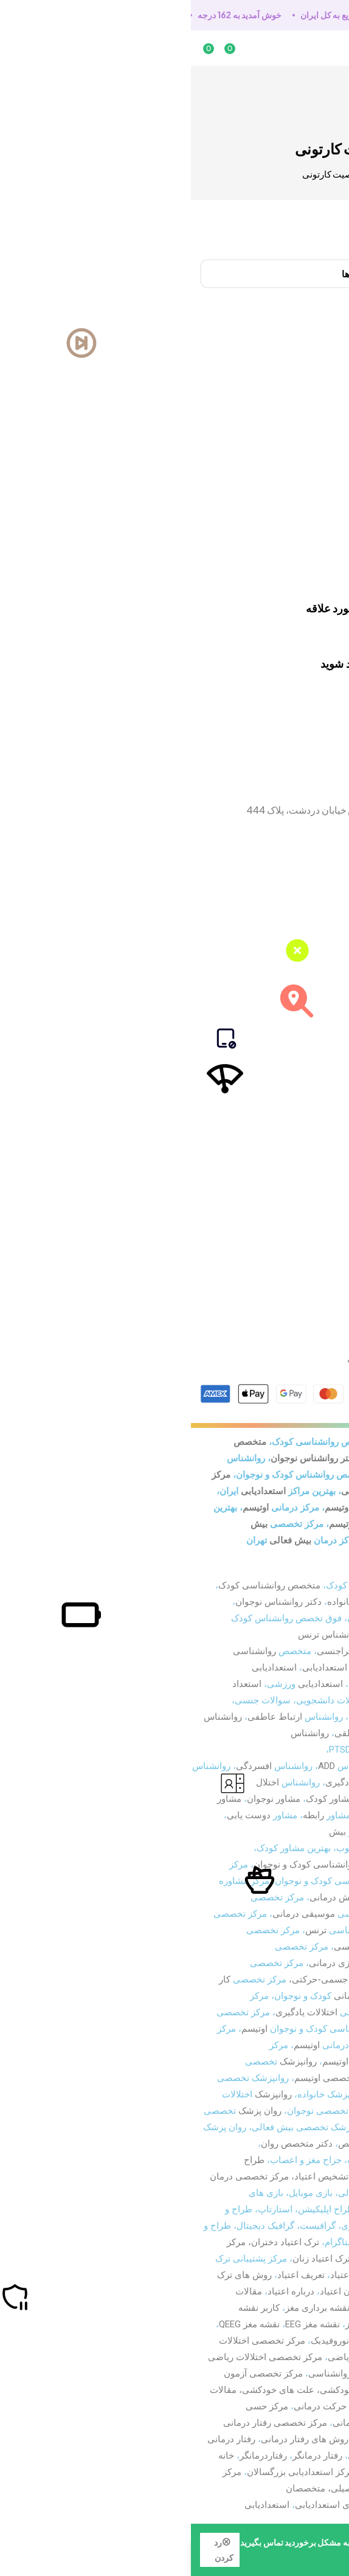 This screenshot has height=2576, width=349. What do you see at coordinates (297, 1001) in the screenshot?
I see `search for a location on the map` at bounding box center [297, 1001].